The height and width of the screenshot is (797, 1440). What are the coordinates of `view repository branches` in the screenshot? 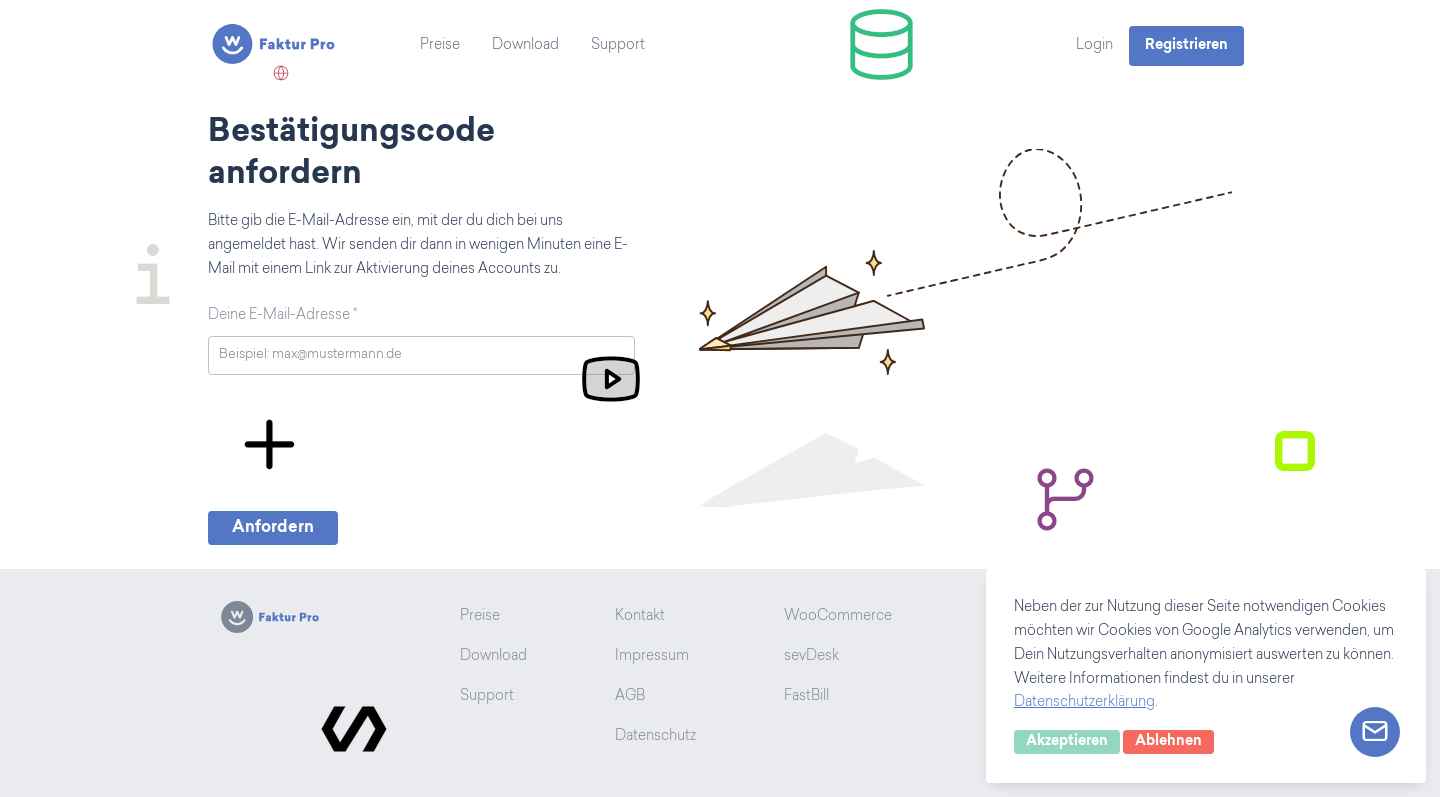 It's located at (1065, 499).